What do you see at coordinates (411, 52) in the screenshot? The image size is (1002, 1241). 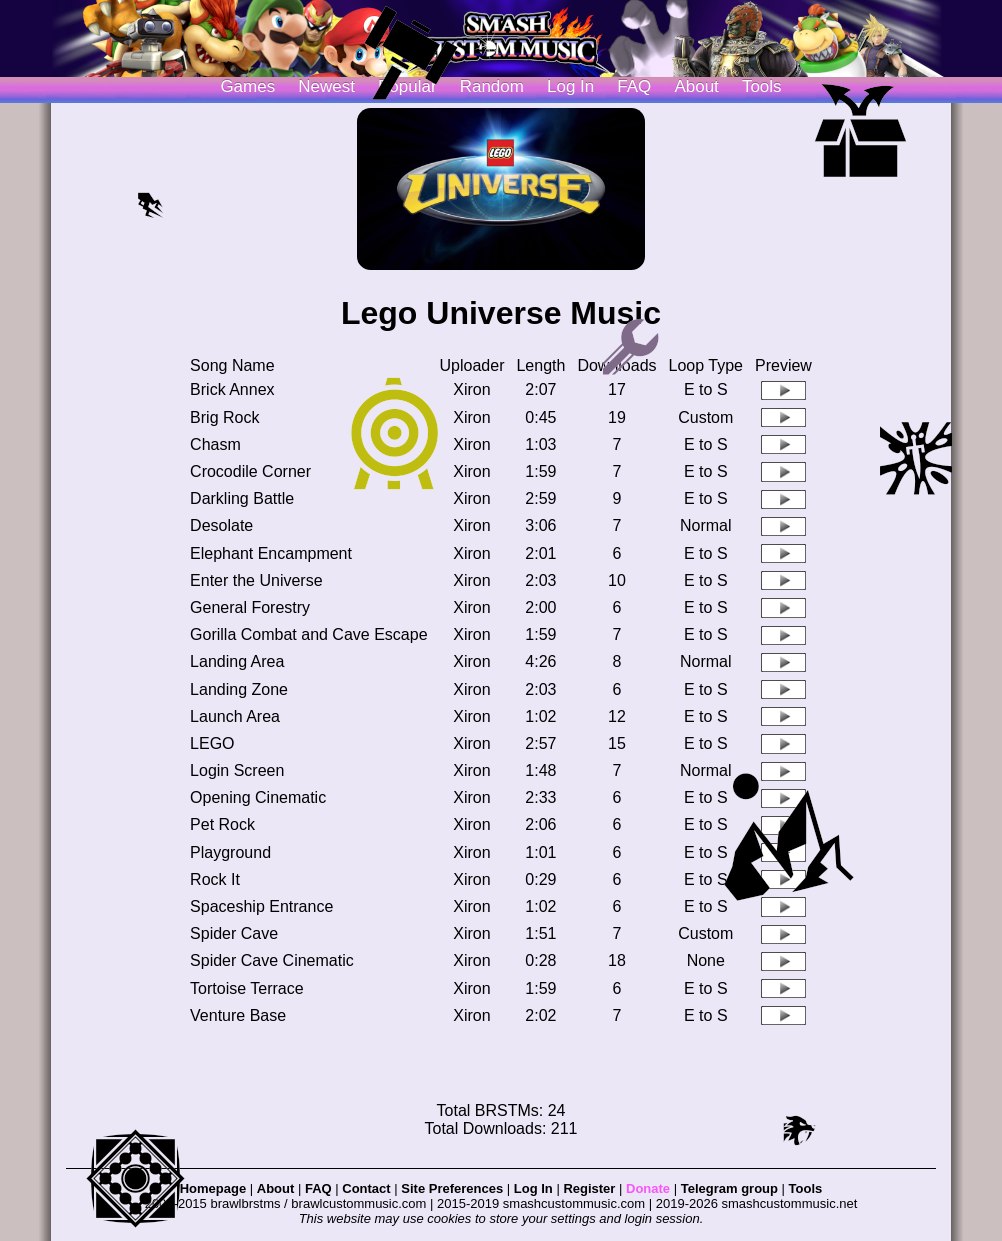 I see `access legal or court-related features` at bounding box center [411, 52].